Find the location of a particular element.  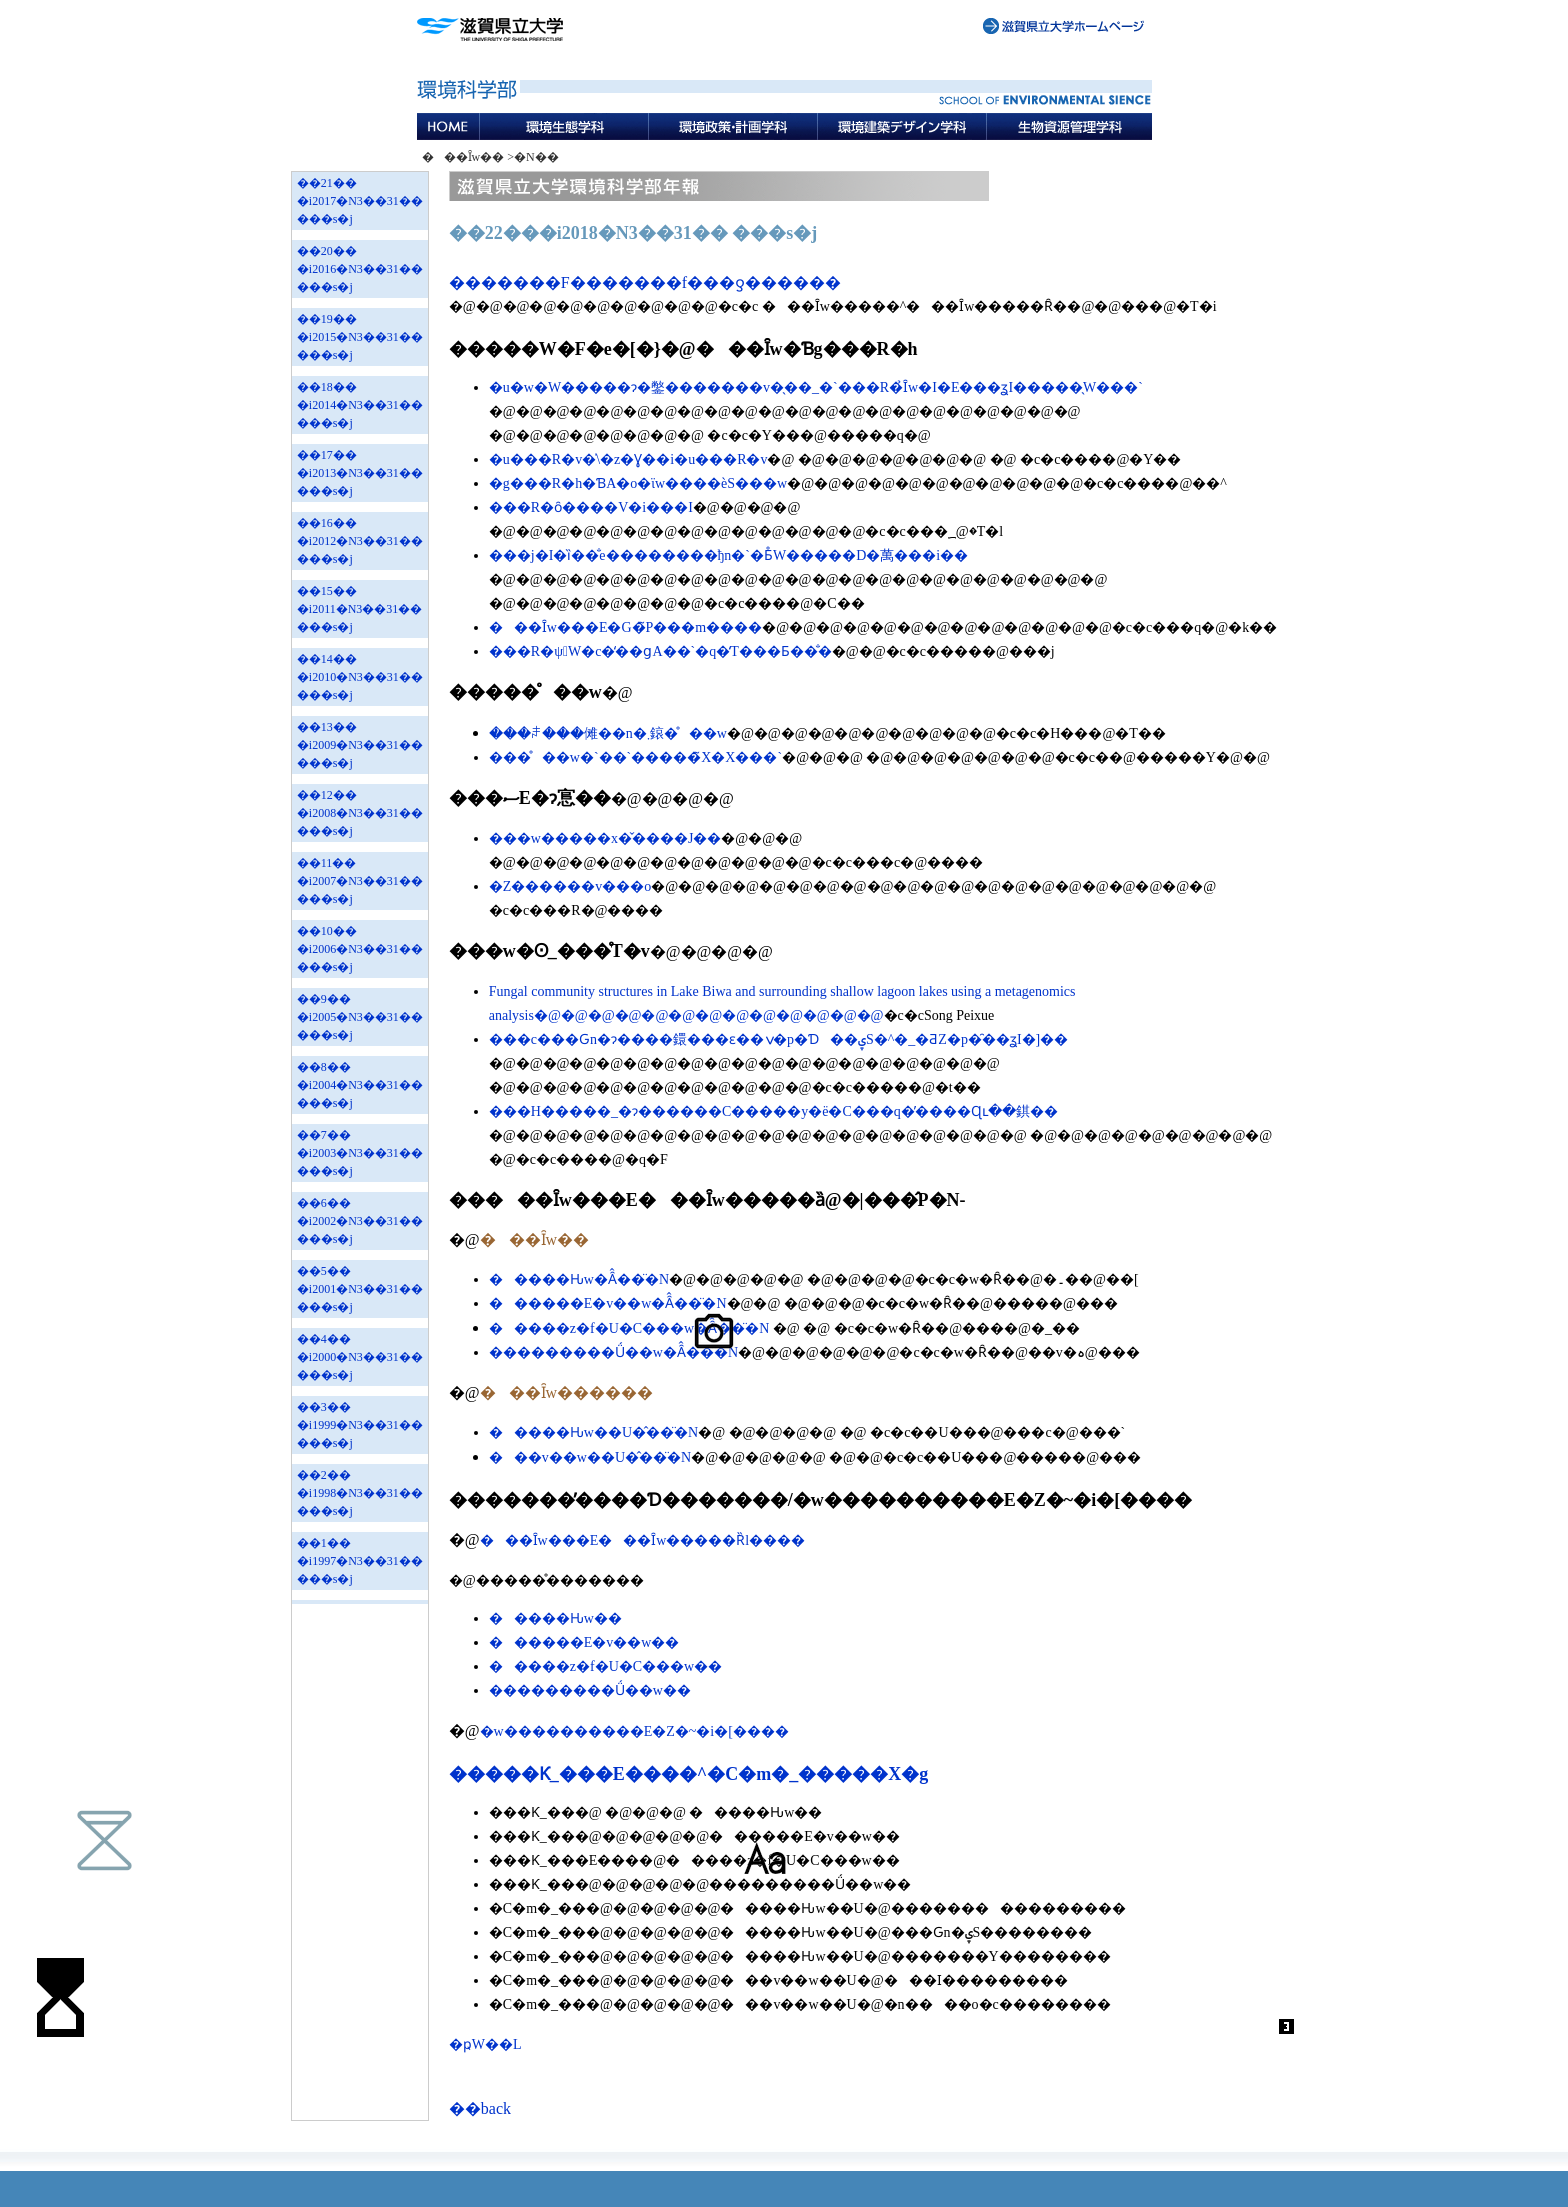

indicates high time remaining or early stage of a process is located at coordinates (104, 1840).